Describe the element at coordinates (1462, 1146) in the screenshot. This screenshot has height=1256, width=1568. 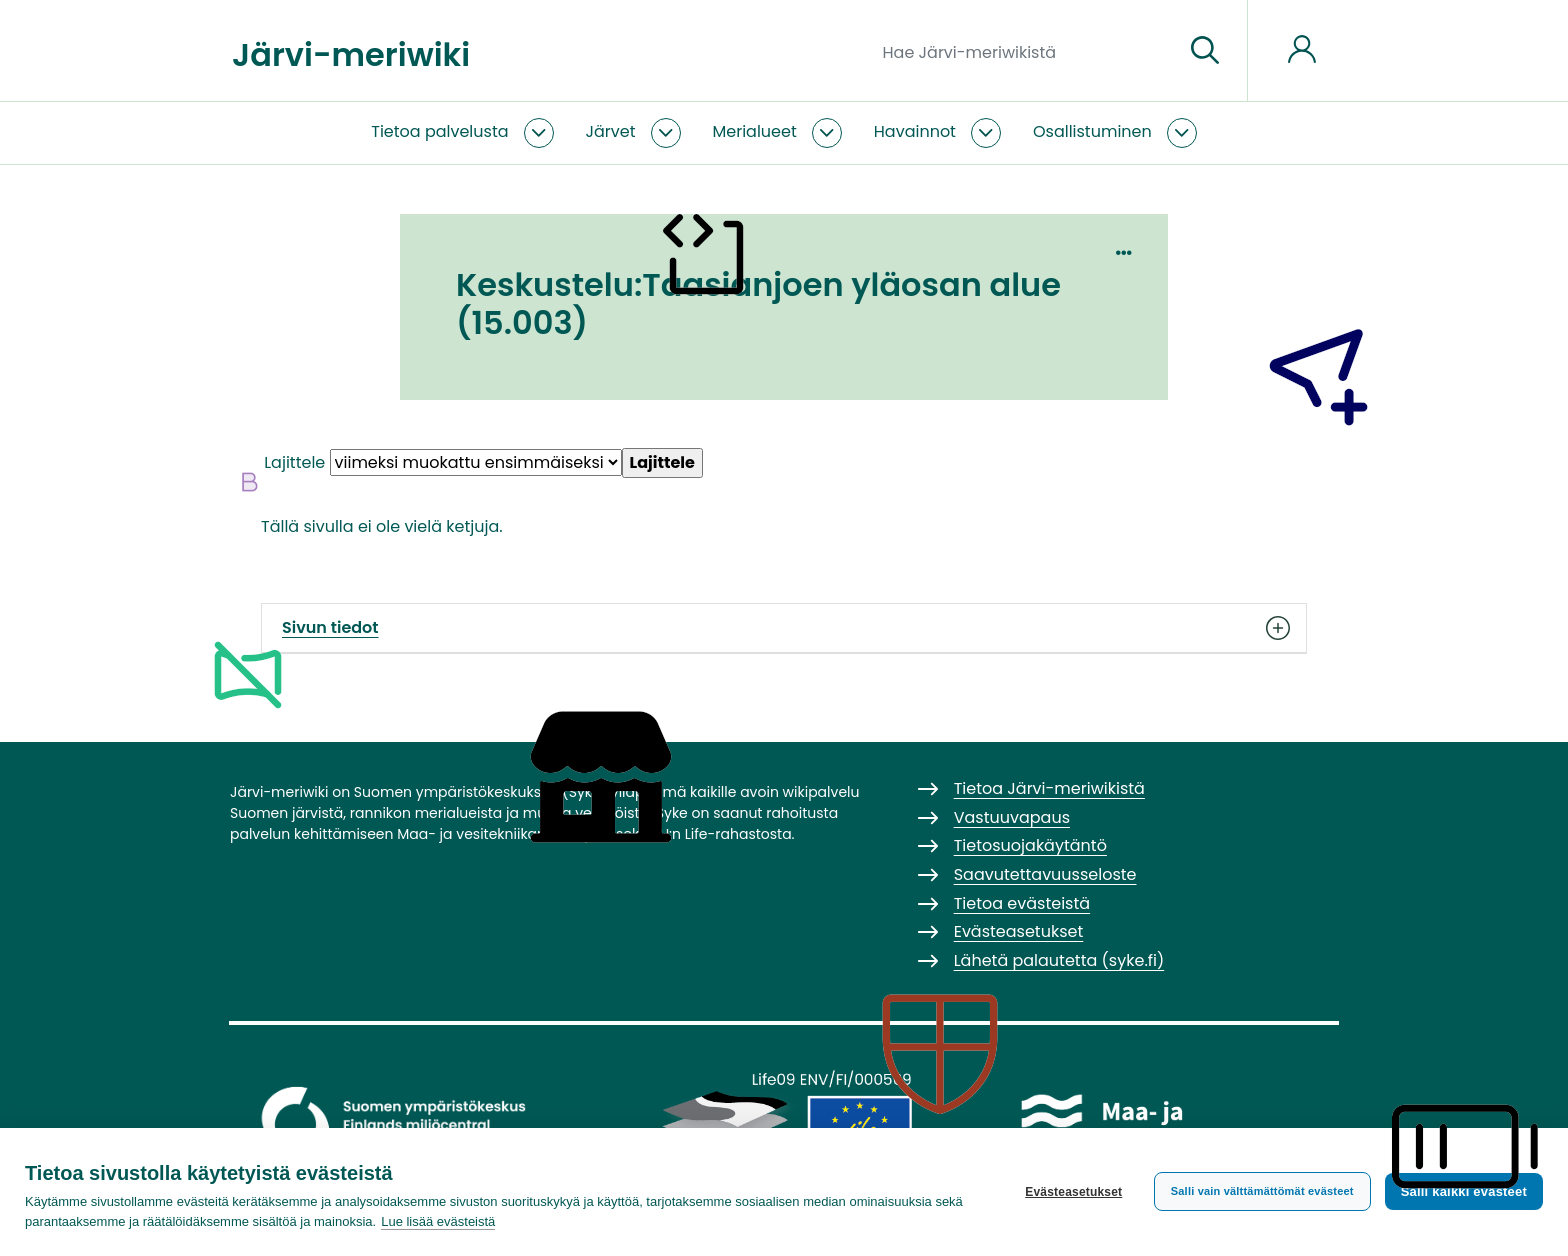
I see `indicates medium battery level` at that location.